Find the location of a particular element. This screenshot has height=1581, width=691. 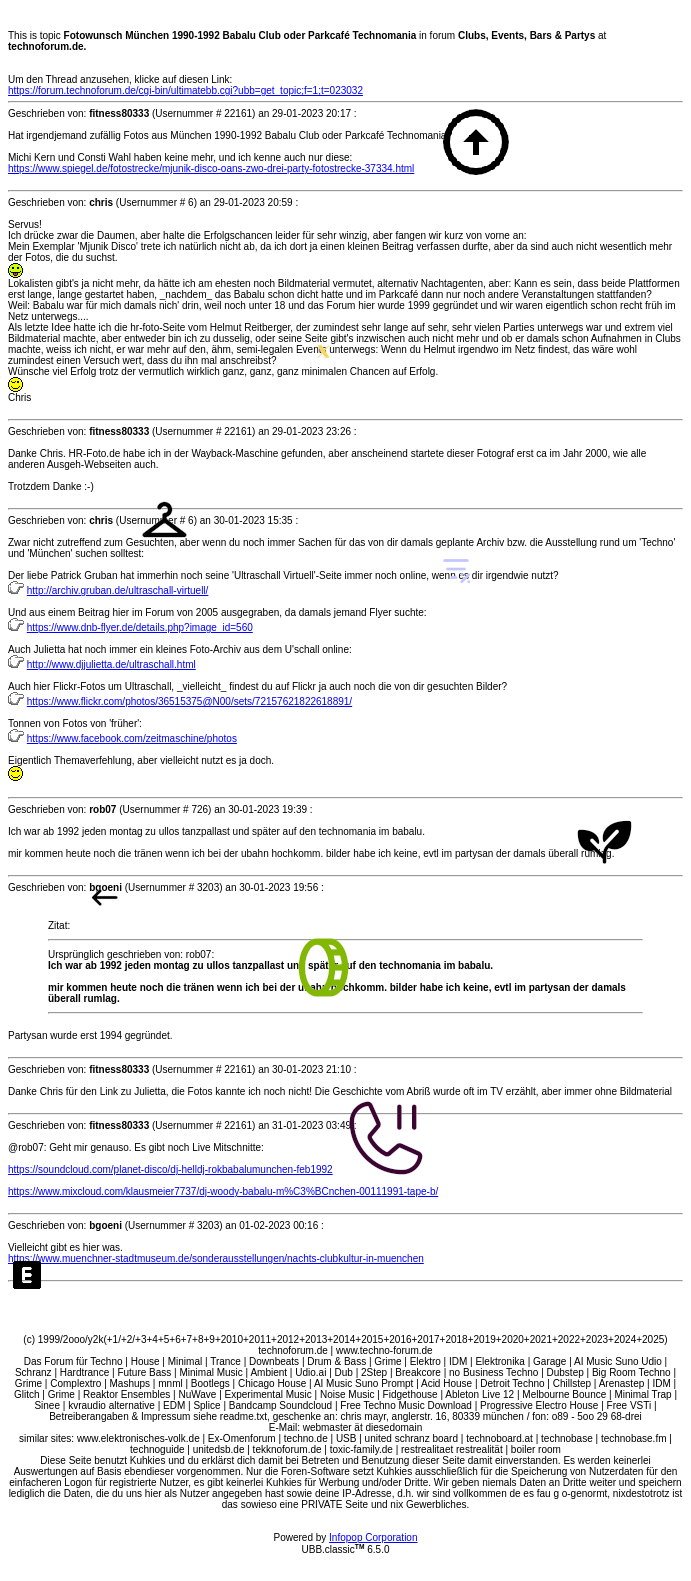

open the X (formerly Twitter) app is located at coordinates (323, 351).